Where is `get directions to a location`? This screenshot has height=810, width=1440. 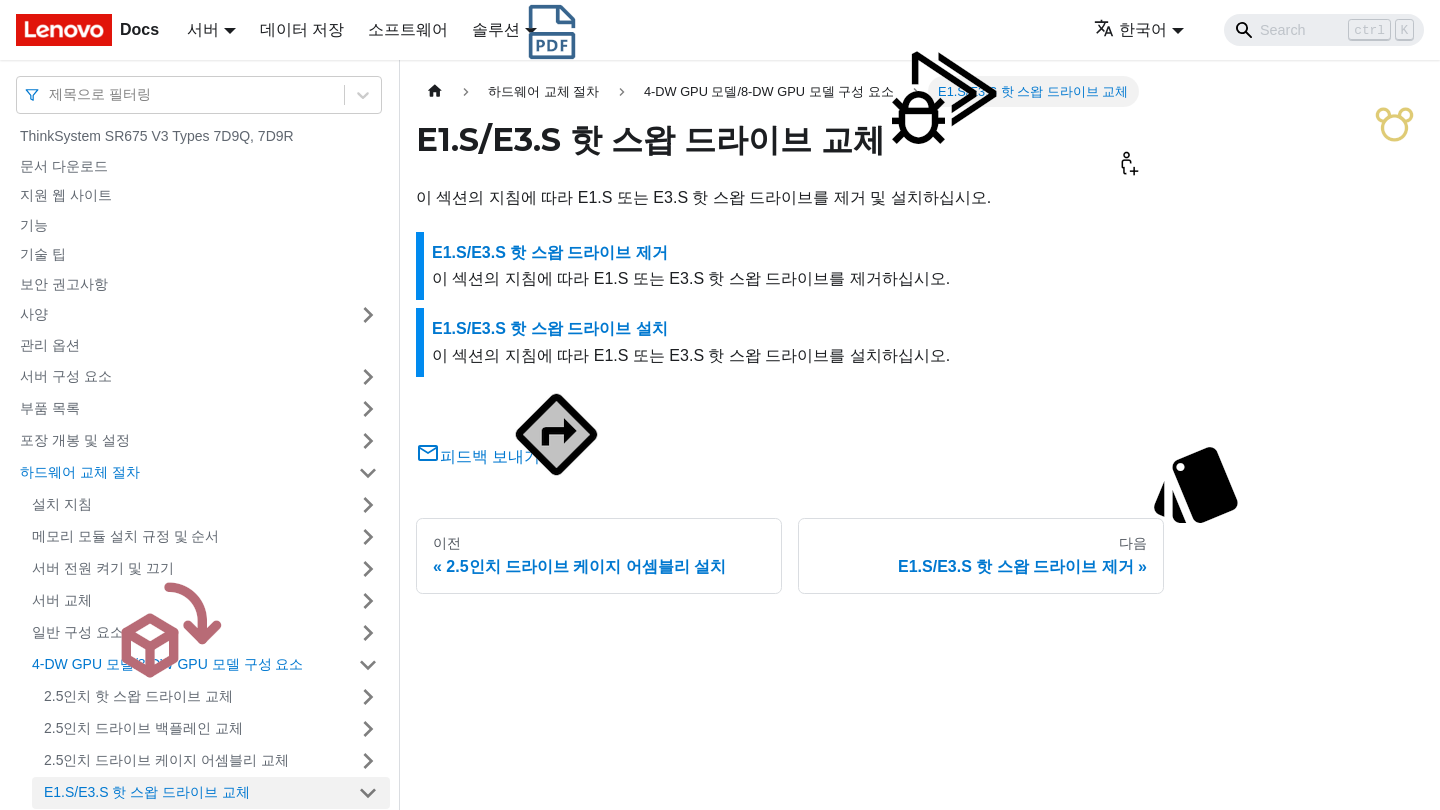
get directions to a location is located at coordinates (556, 434).